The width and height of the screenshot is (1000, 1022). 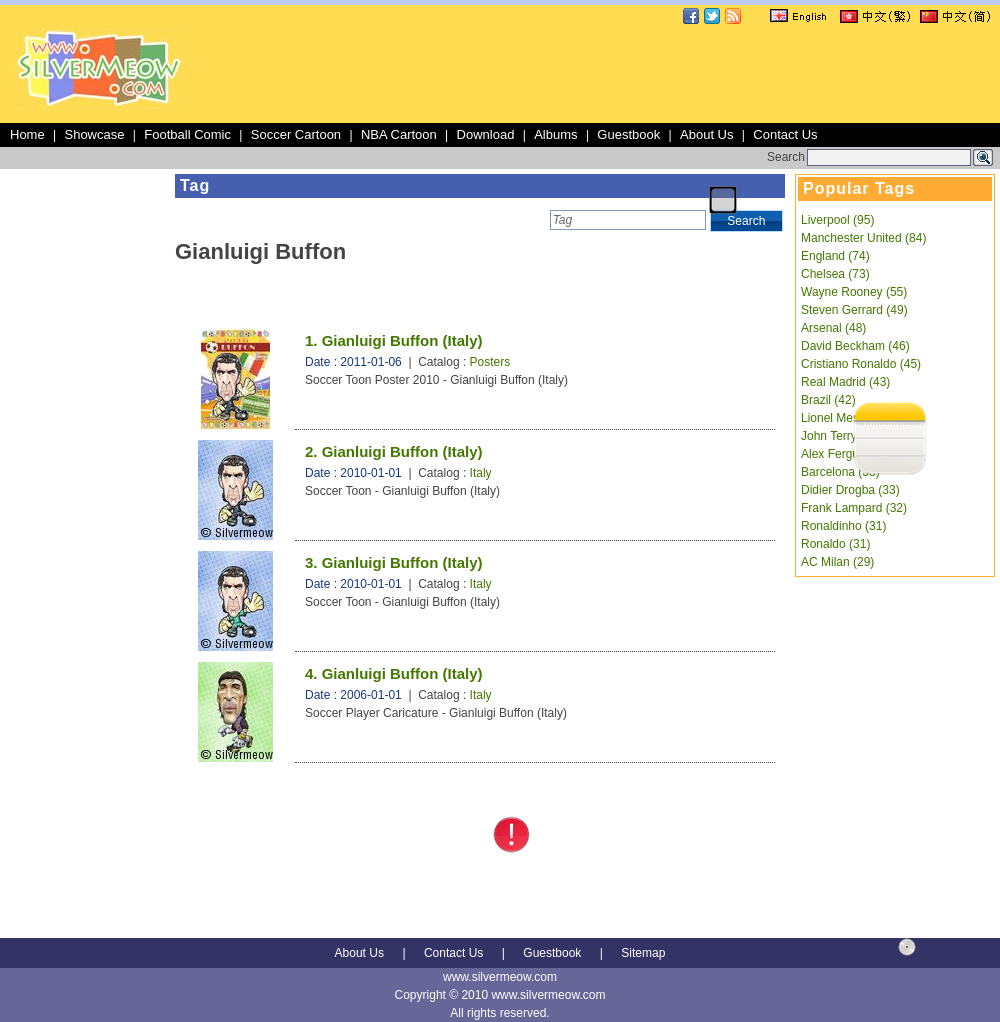 I want to click on open the notes app, so click(x=890, y=438).